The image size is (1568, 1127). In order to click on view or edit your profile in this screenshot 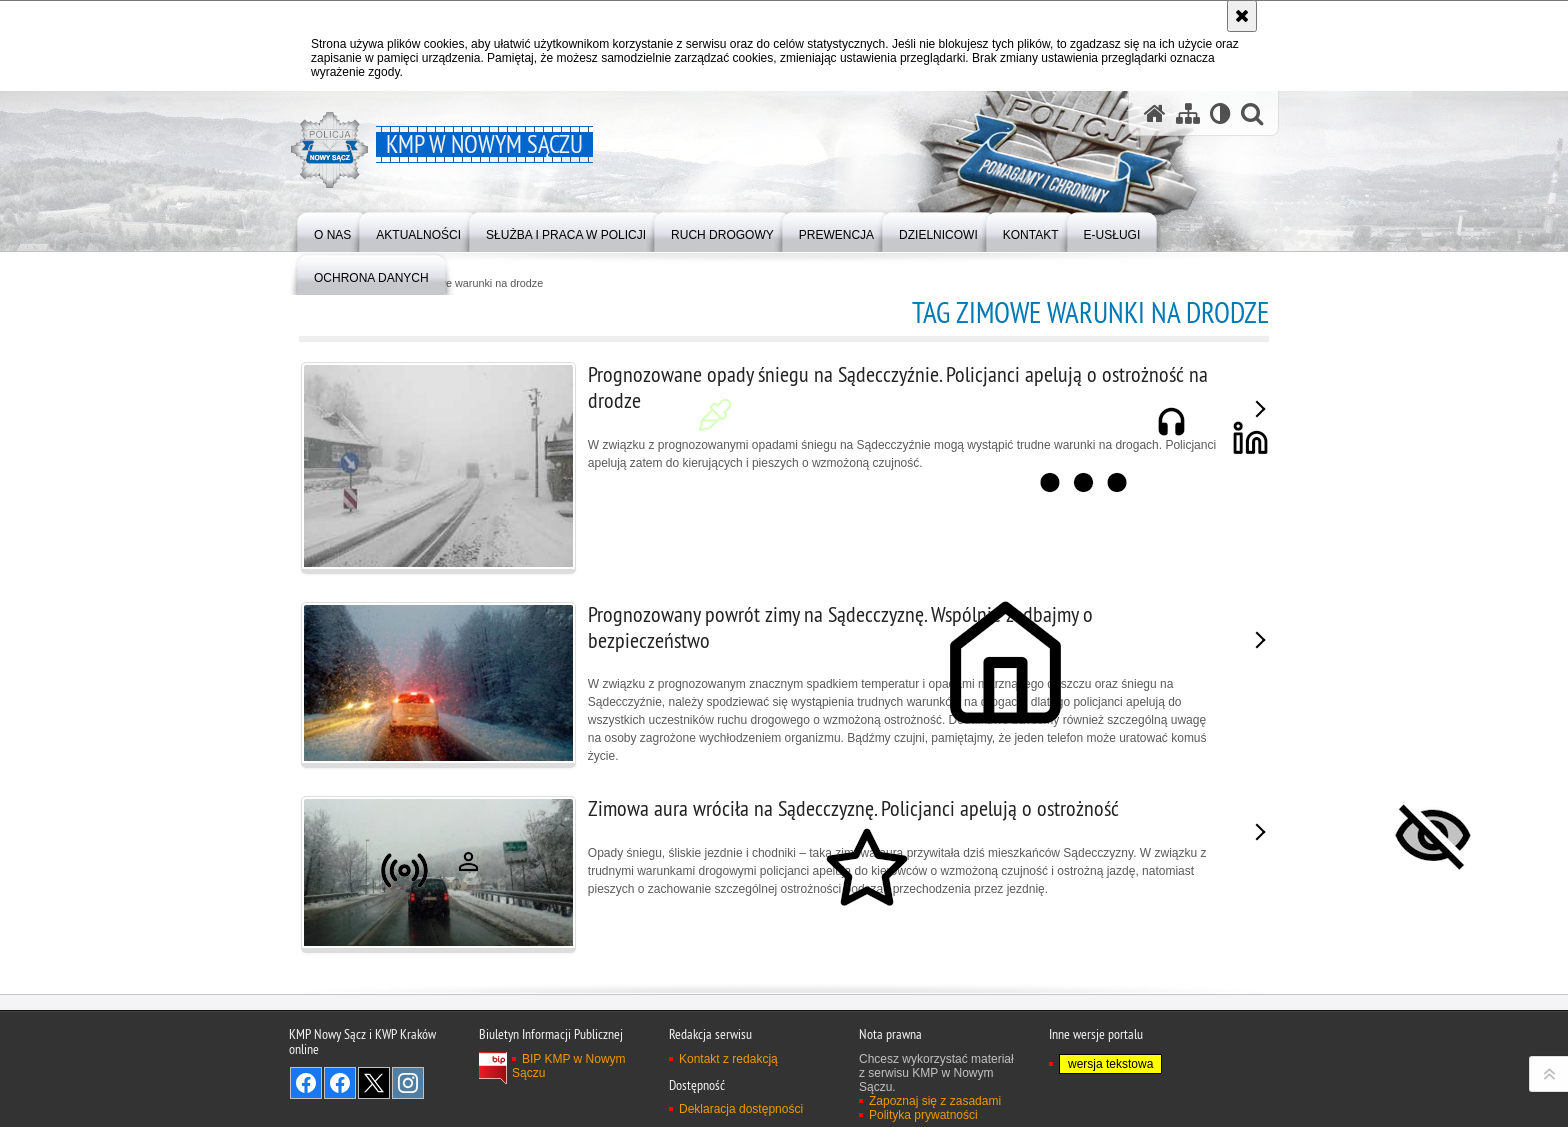, I will do `click(468, 861)`.